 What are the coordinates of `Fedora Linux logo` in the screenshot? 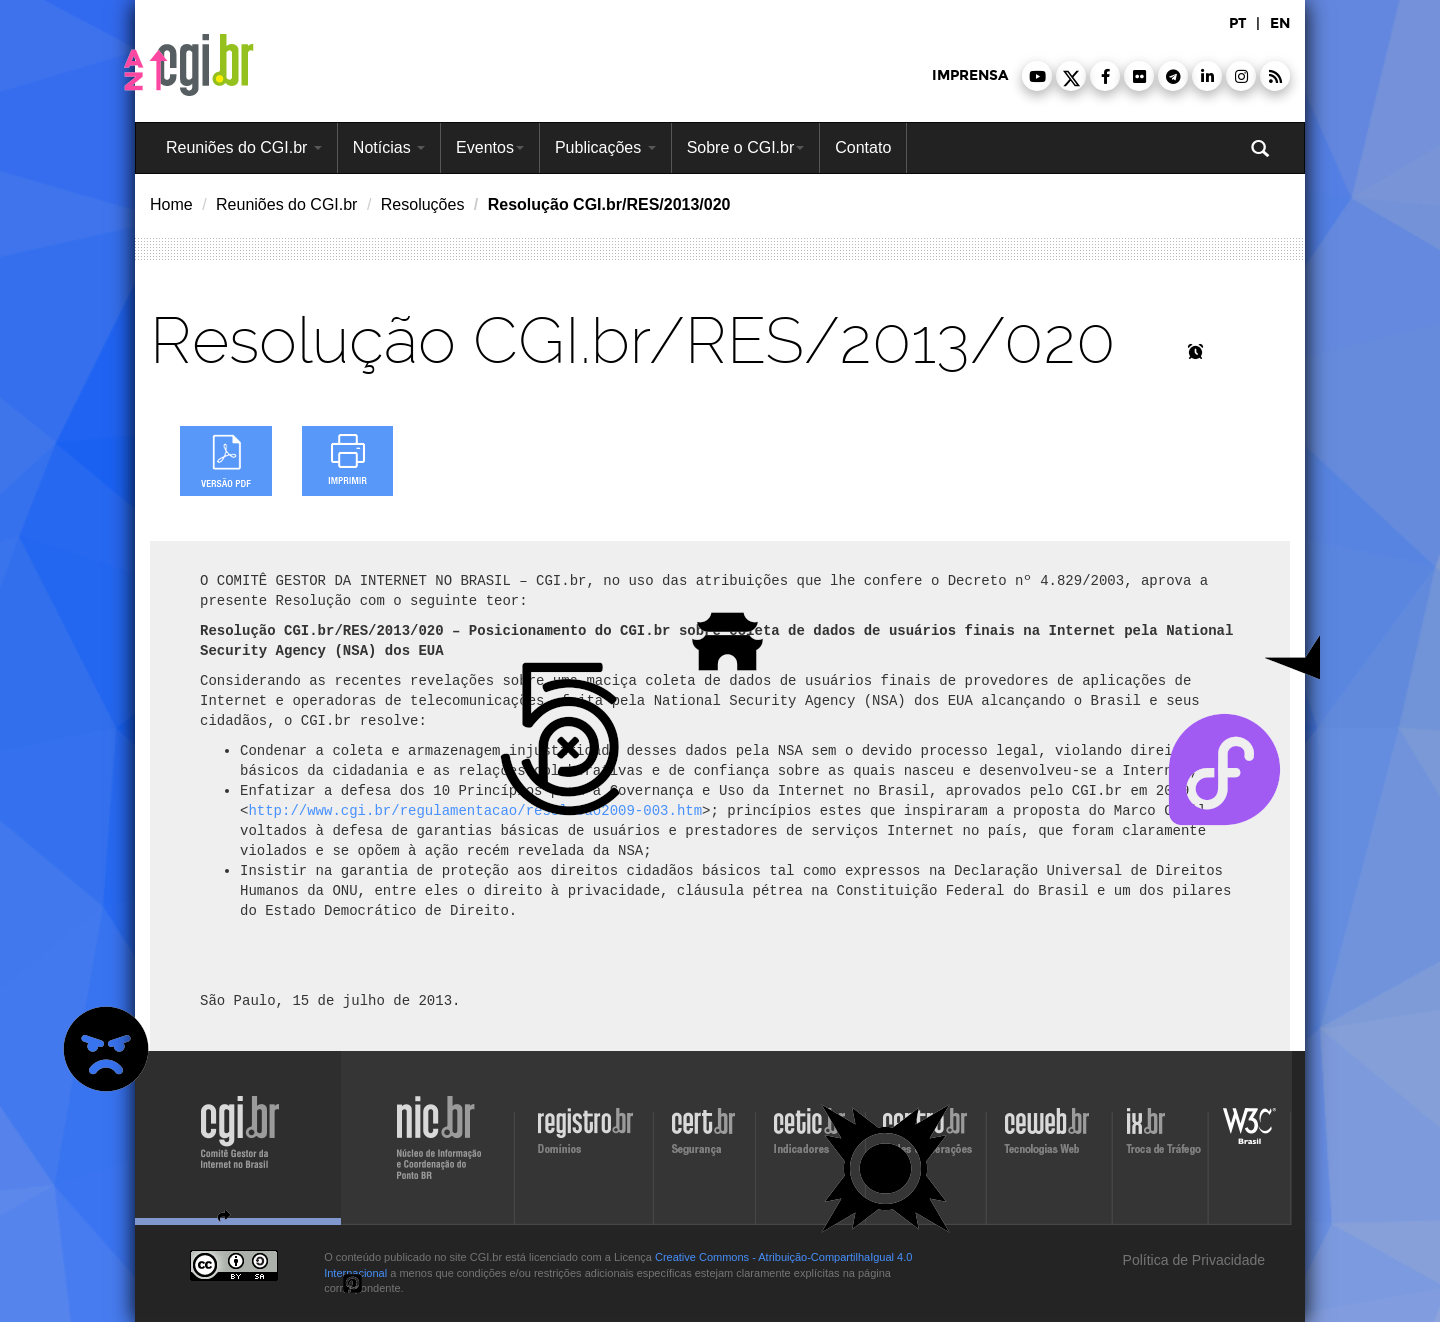 It's located at (1224, 769).